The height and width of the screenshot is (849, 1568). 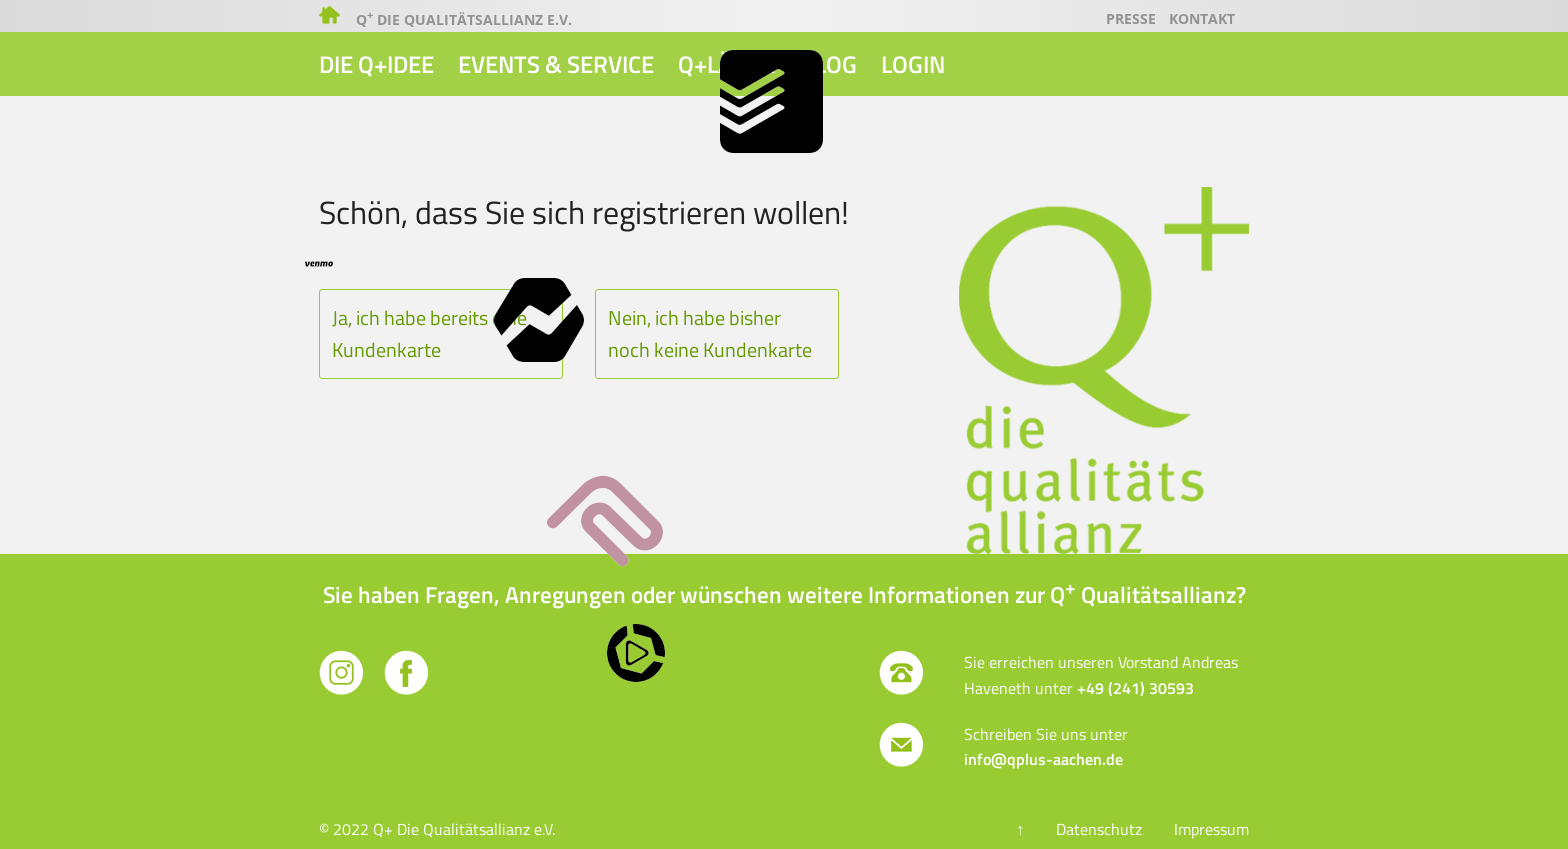 What do you see at coordinates (771, 101) in the screenshot?
I see `open Todoist app` at bounding box center [771, 101].